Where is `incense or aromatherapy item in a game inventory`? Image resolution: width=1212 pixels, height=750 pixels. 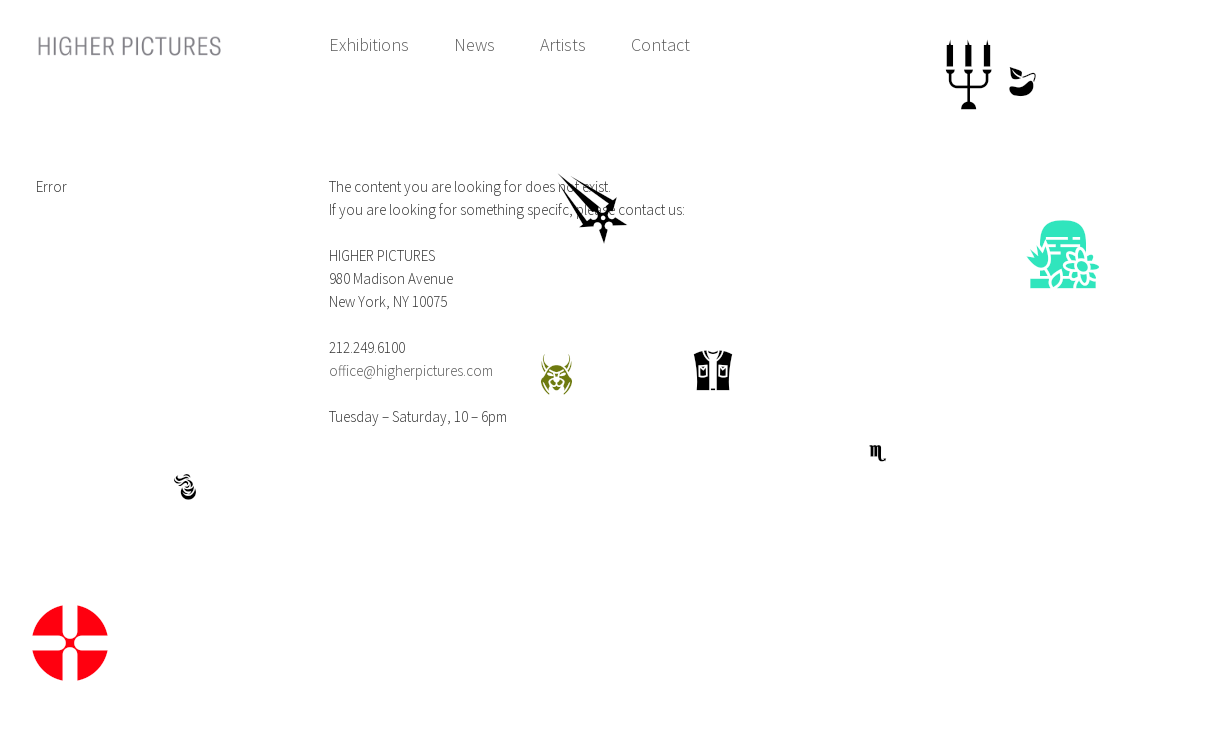
incense or aromatherapy item in a game inventory is located at coordinates (186, 487).